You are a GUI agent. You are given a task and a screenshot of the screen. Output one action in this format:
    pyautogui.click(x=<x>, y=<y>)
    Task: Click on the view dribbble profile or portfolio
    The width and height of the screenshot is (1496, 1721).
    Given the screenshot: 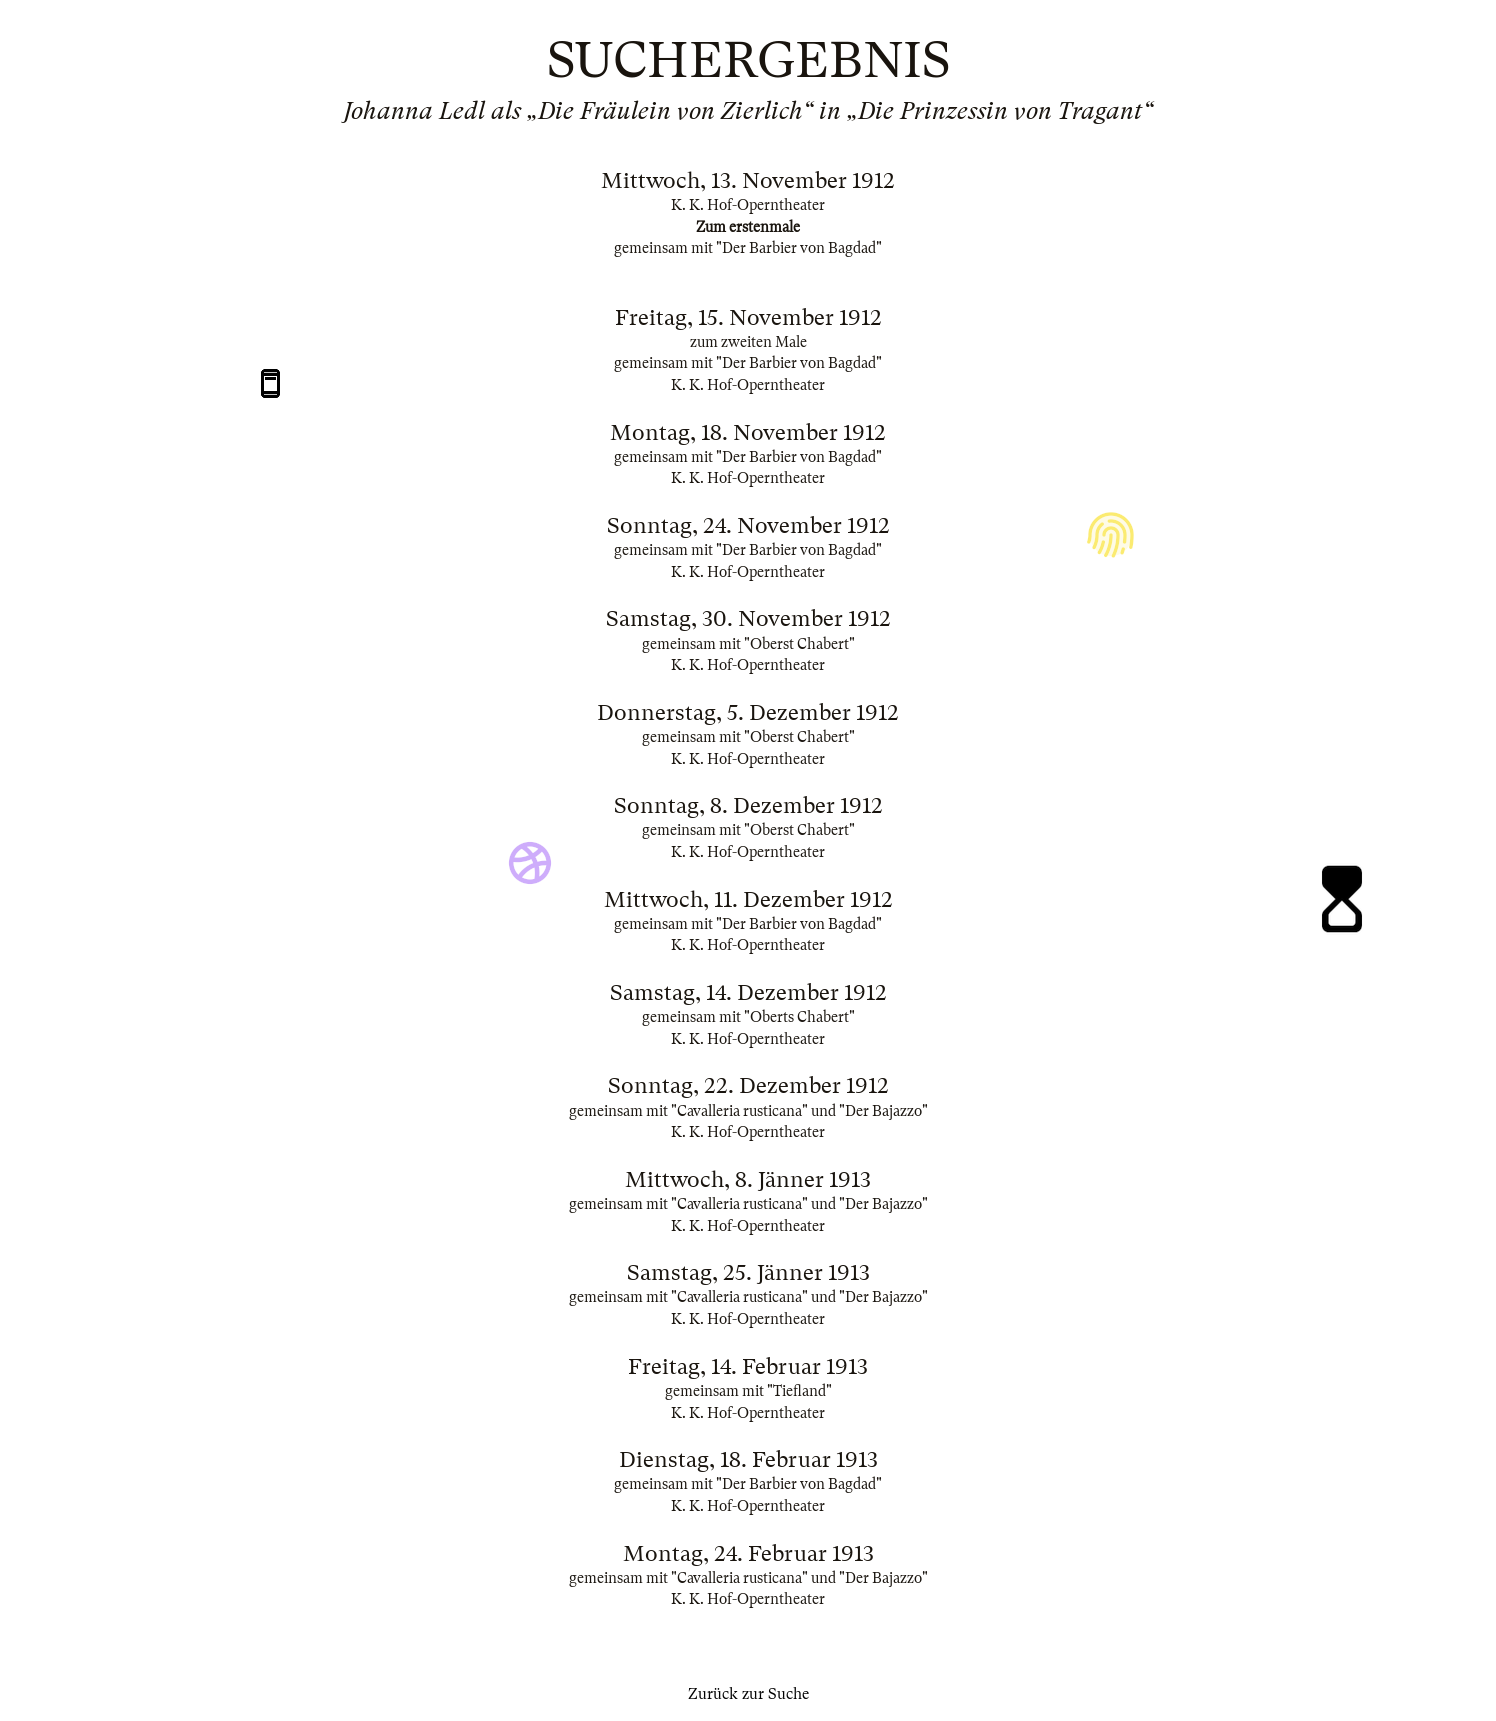 What is the action you would take?
    pyautogui.click(x=530, y=863)
    